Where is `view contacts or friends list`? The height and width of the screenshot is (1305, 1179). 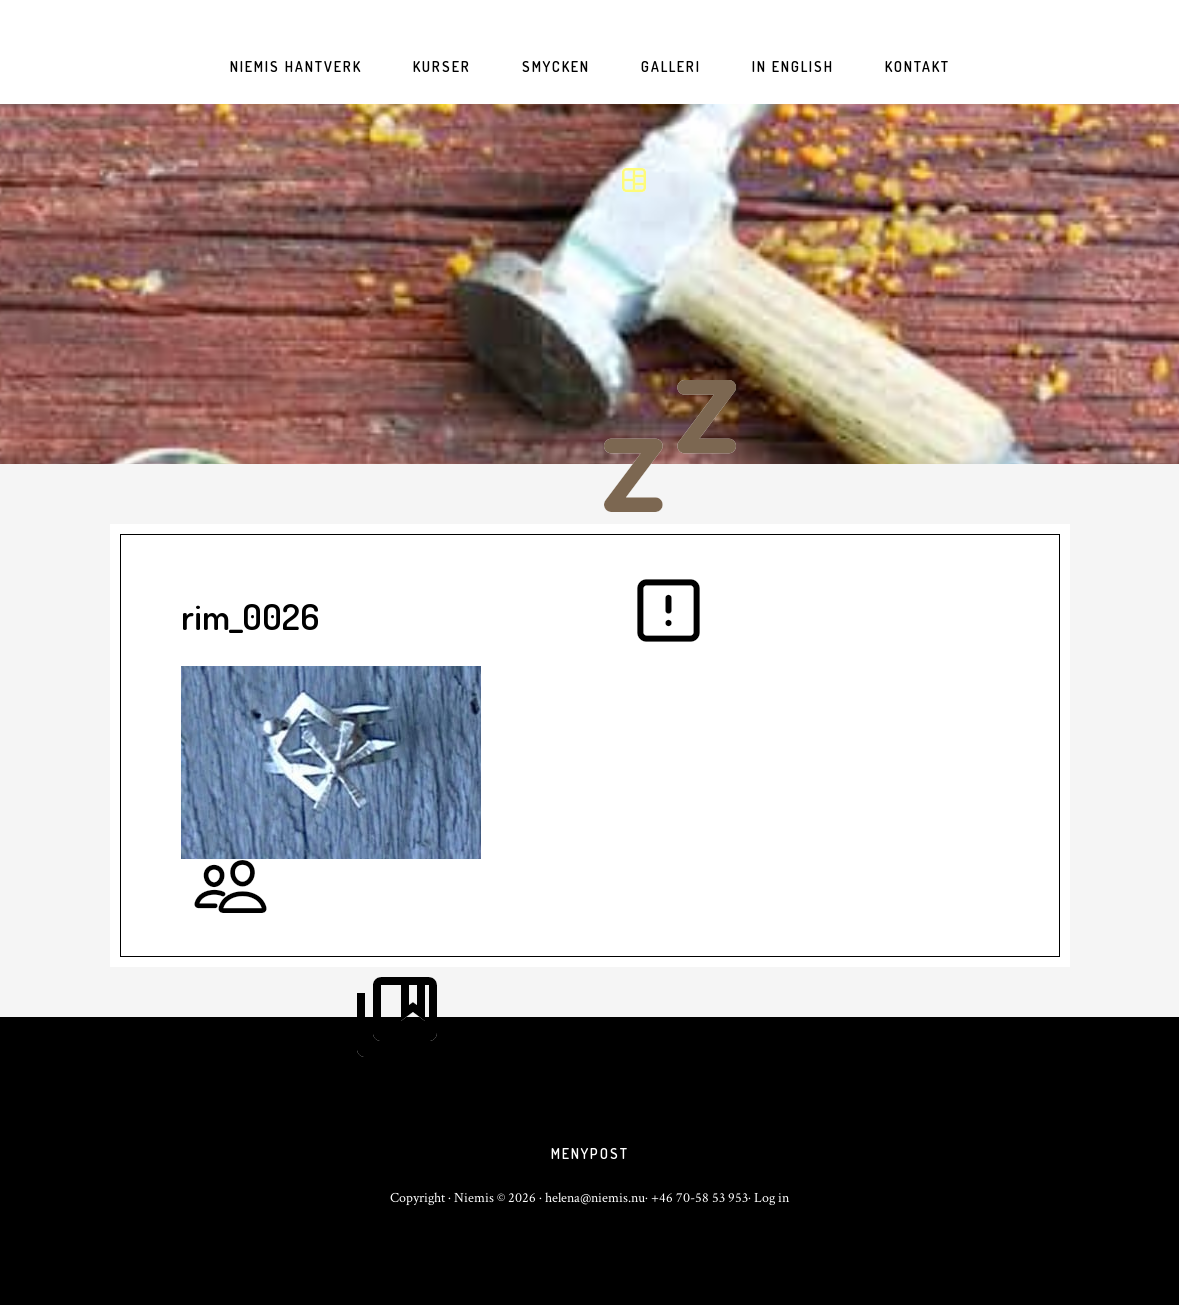 view contacts or friends list is located at coordinates (230, 886).